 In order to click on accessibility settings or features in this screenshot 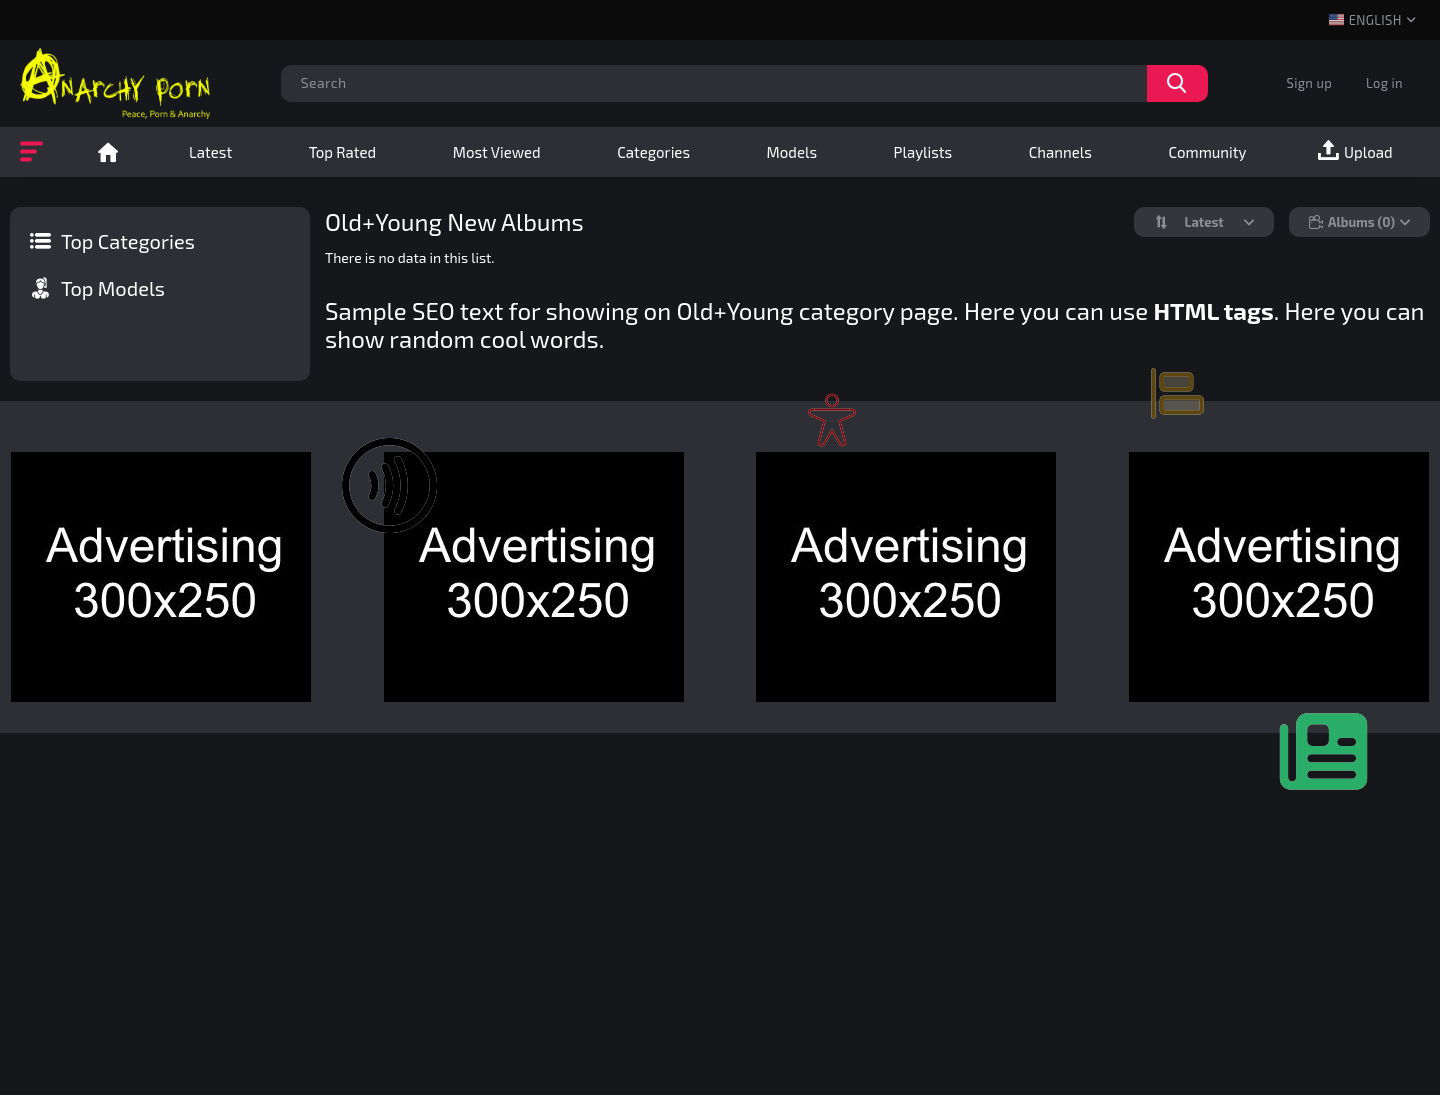, I will do `click(832, 421)`.